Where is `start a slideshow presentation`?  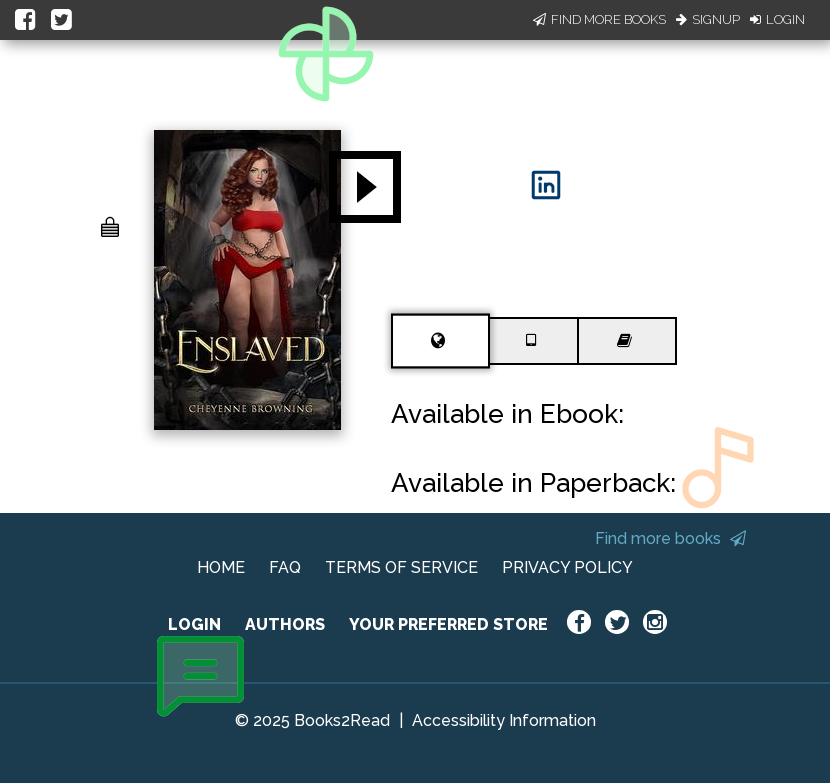
start a slideshow presentation is located at coordinates (365, 187).